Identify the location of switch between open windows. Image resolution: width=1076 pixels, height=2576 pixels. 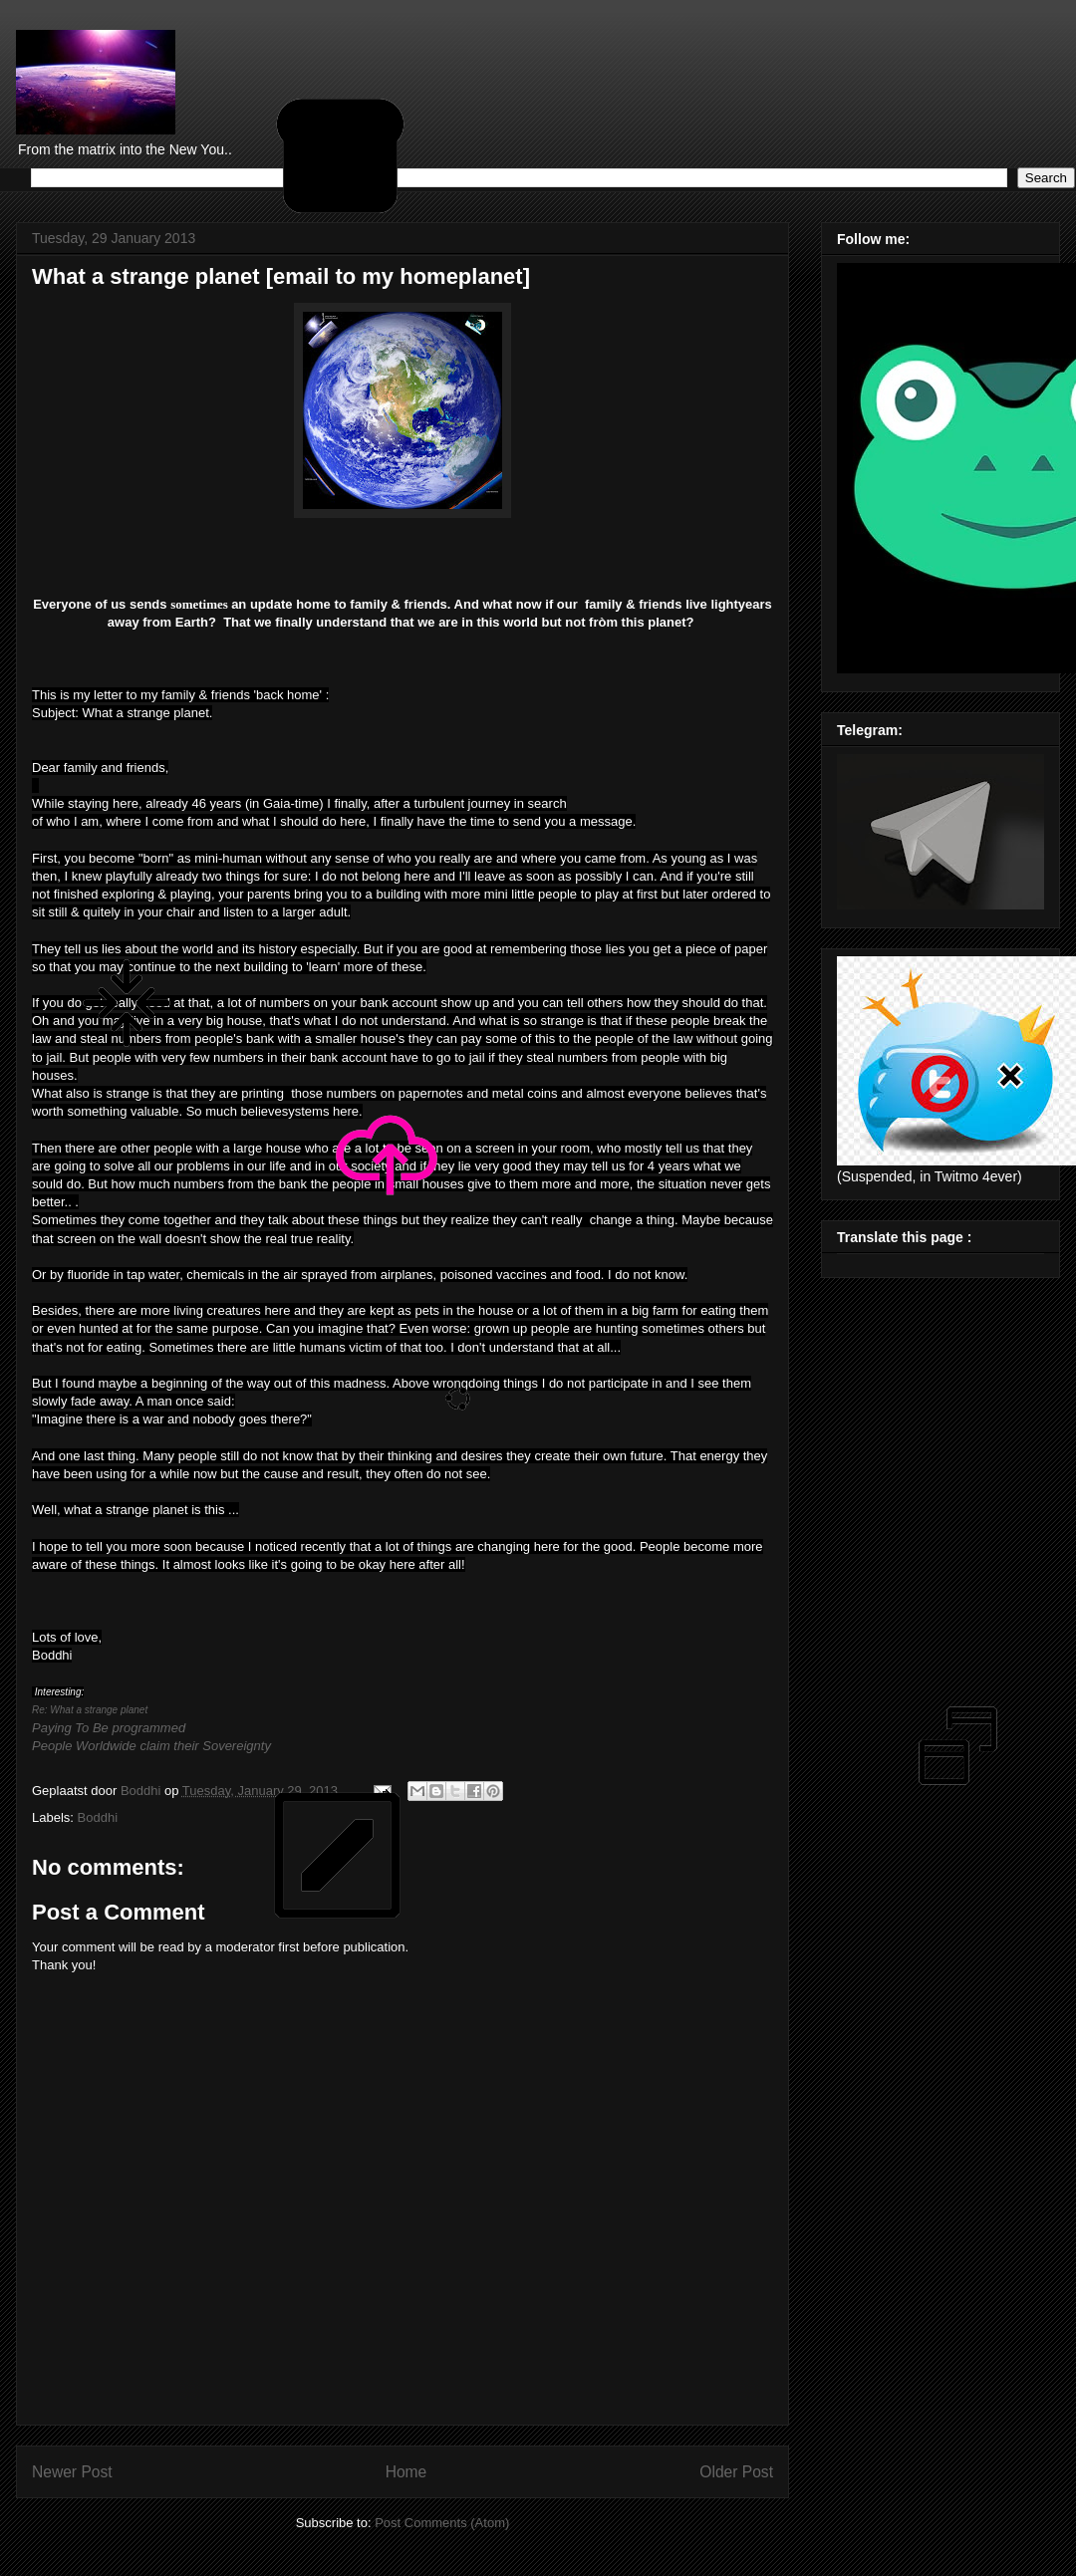
(957, 1745).